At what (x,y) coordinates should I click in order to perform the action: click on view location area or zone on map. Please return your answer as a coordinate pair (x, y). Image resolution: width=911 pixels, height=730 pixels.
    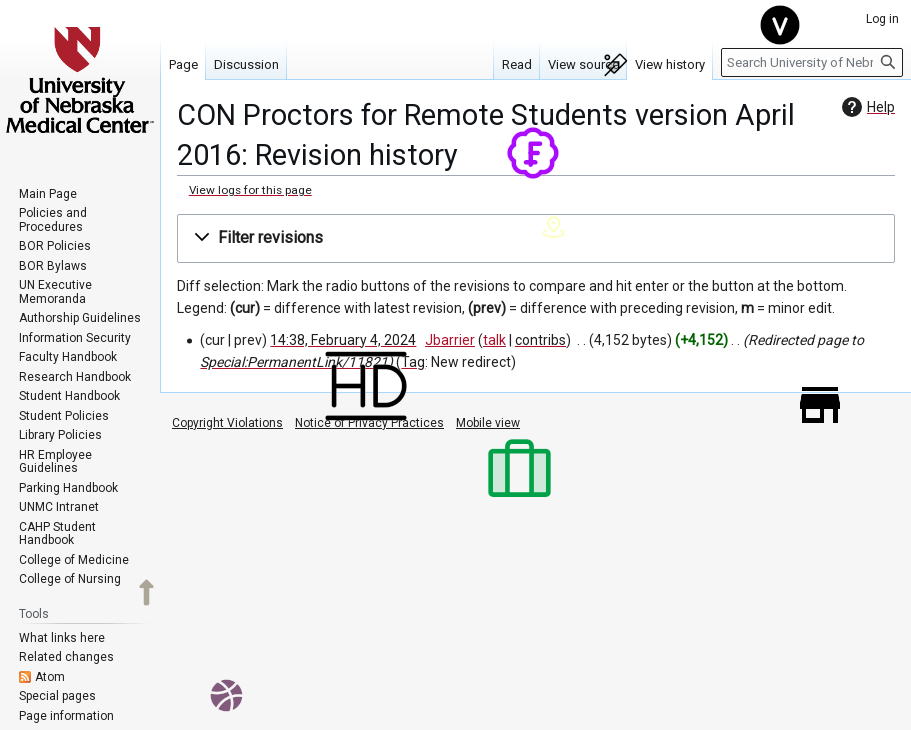
    Looking at the image, I should click on (553, 227).